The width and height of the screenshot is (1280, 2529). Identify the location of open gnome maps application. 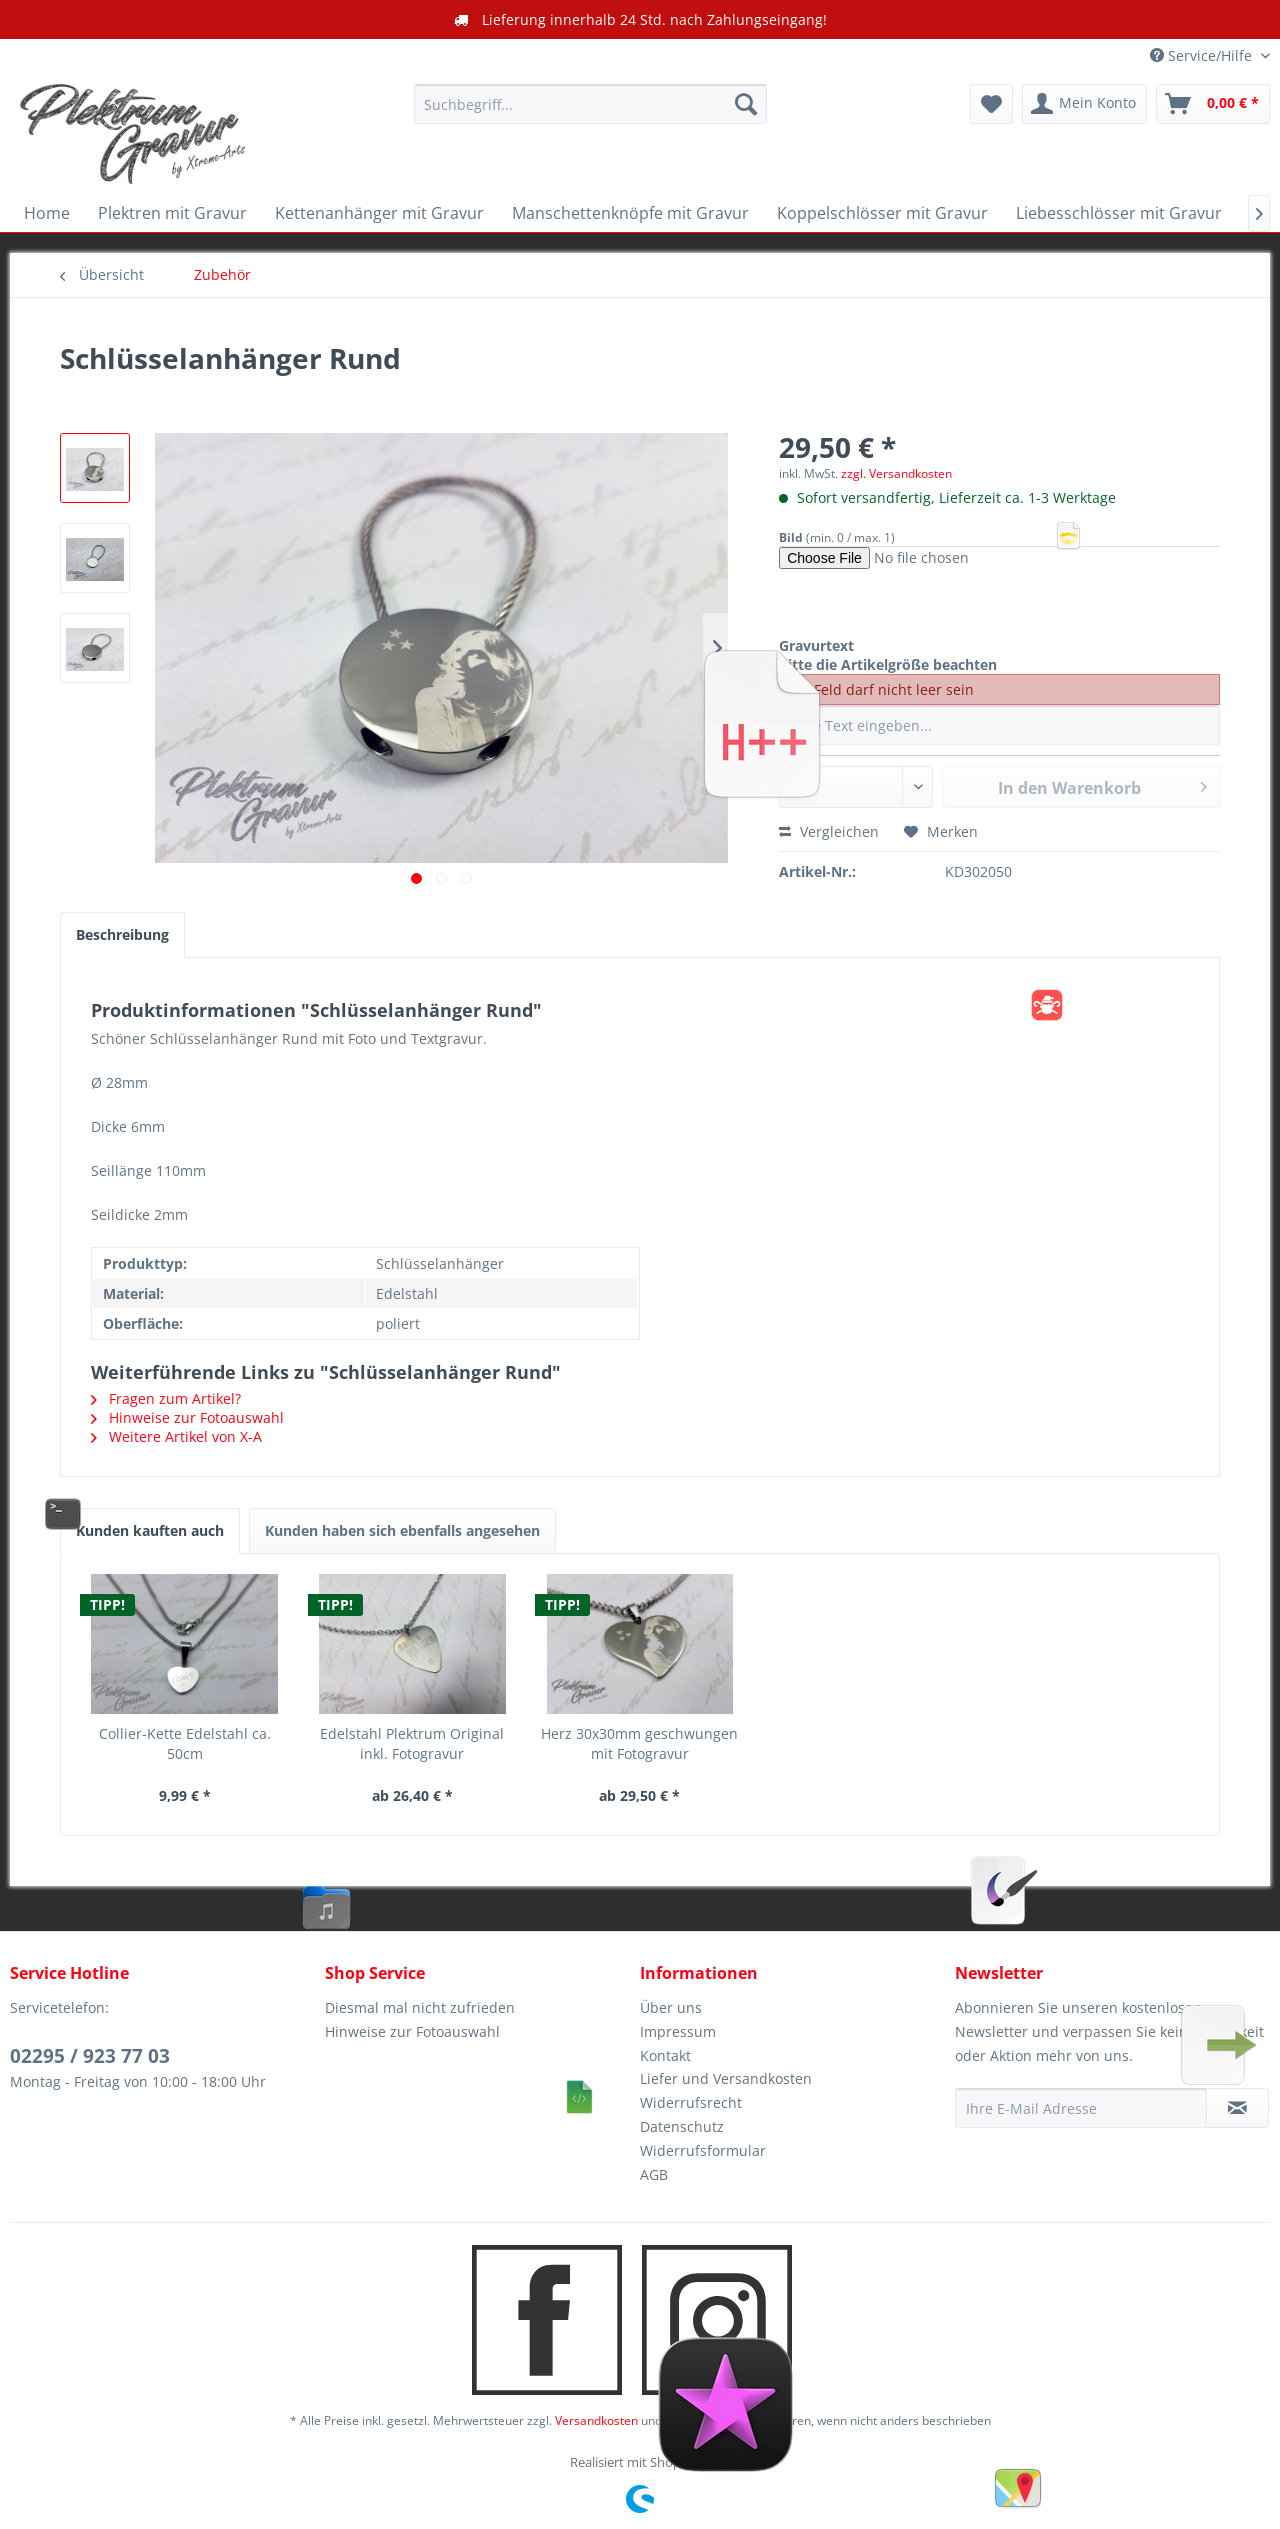
(1018, 2488).